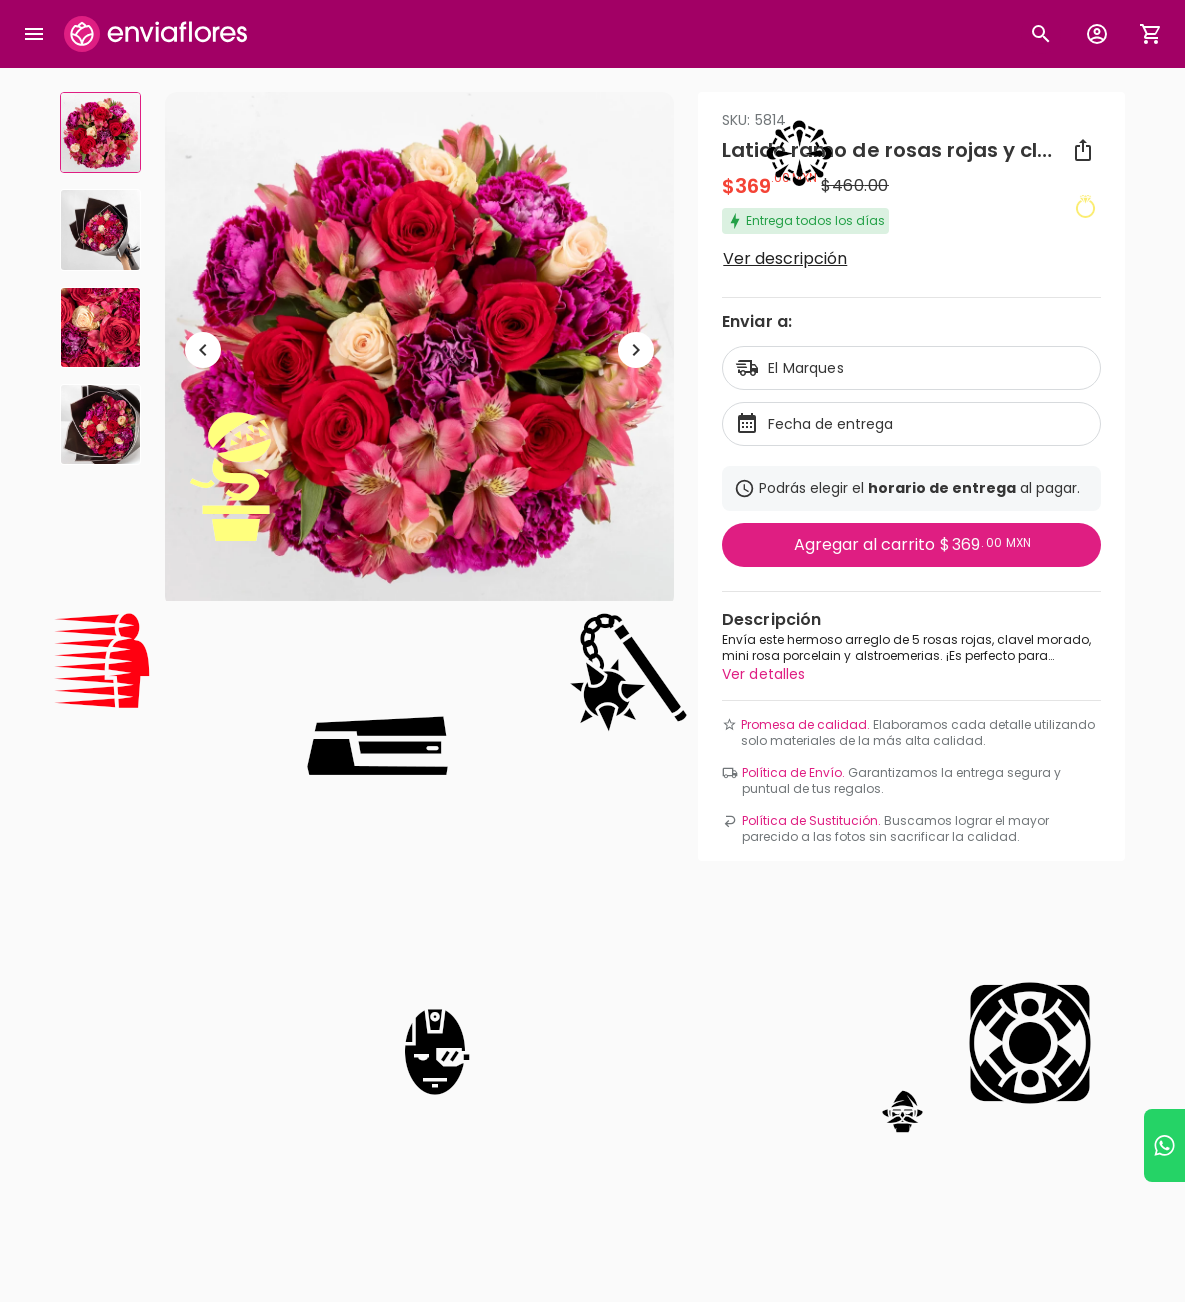 This screenshot has height=1302, width=1185. Describe the element at coordinates (236, 476) in the screenshot. I see `represents a carnivorous plant item or creature in a game` at that location.